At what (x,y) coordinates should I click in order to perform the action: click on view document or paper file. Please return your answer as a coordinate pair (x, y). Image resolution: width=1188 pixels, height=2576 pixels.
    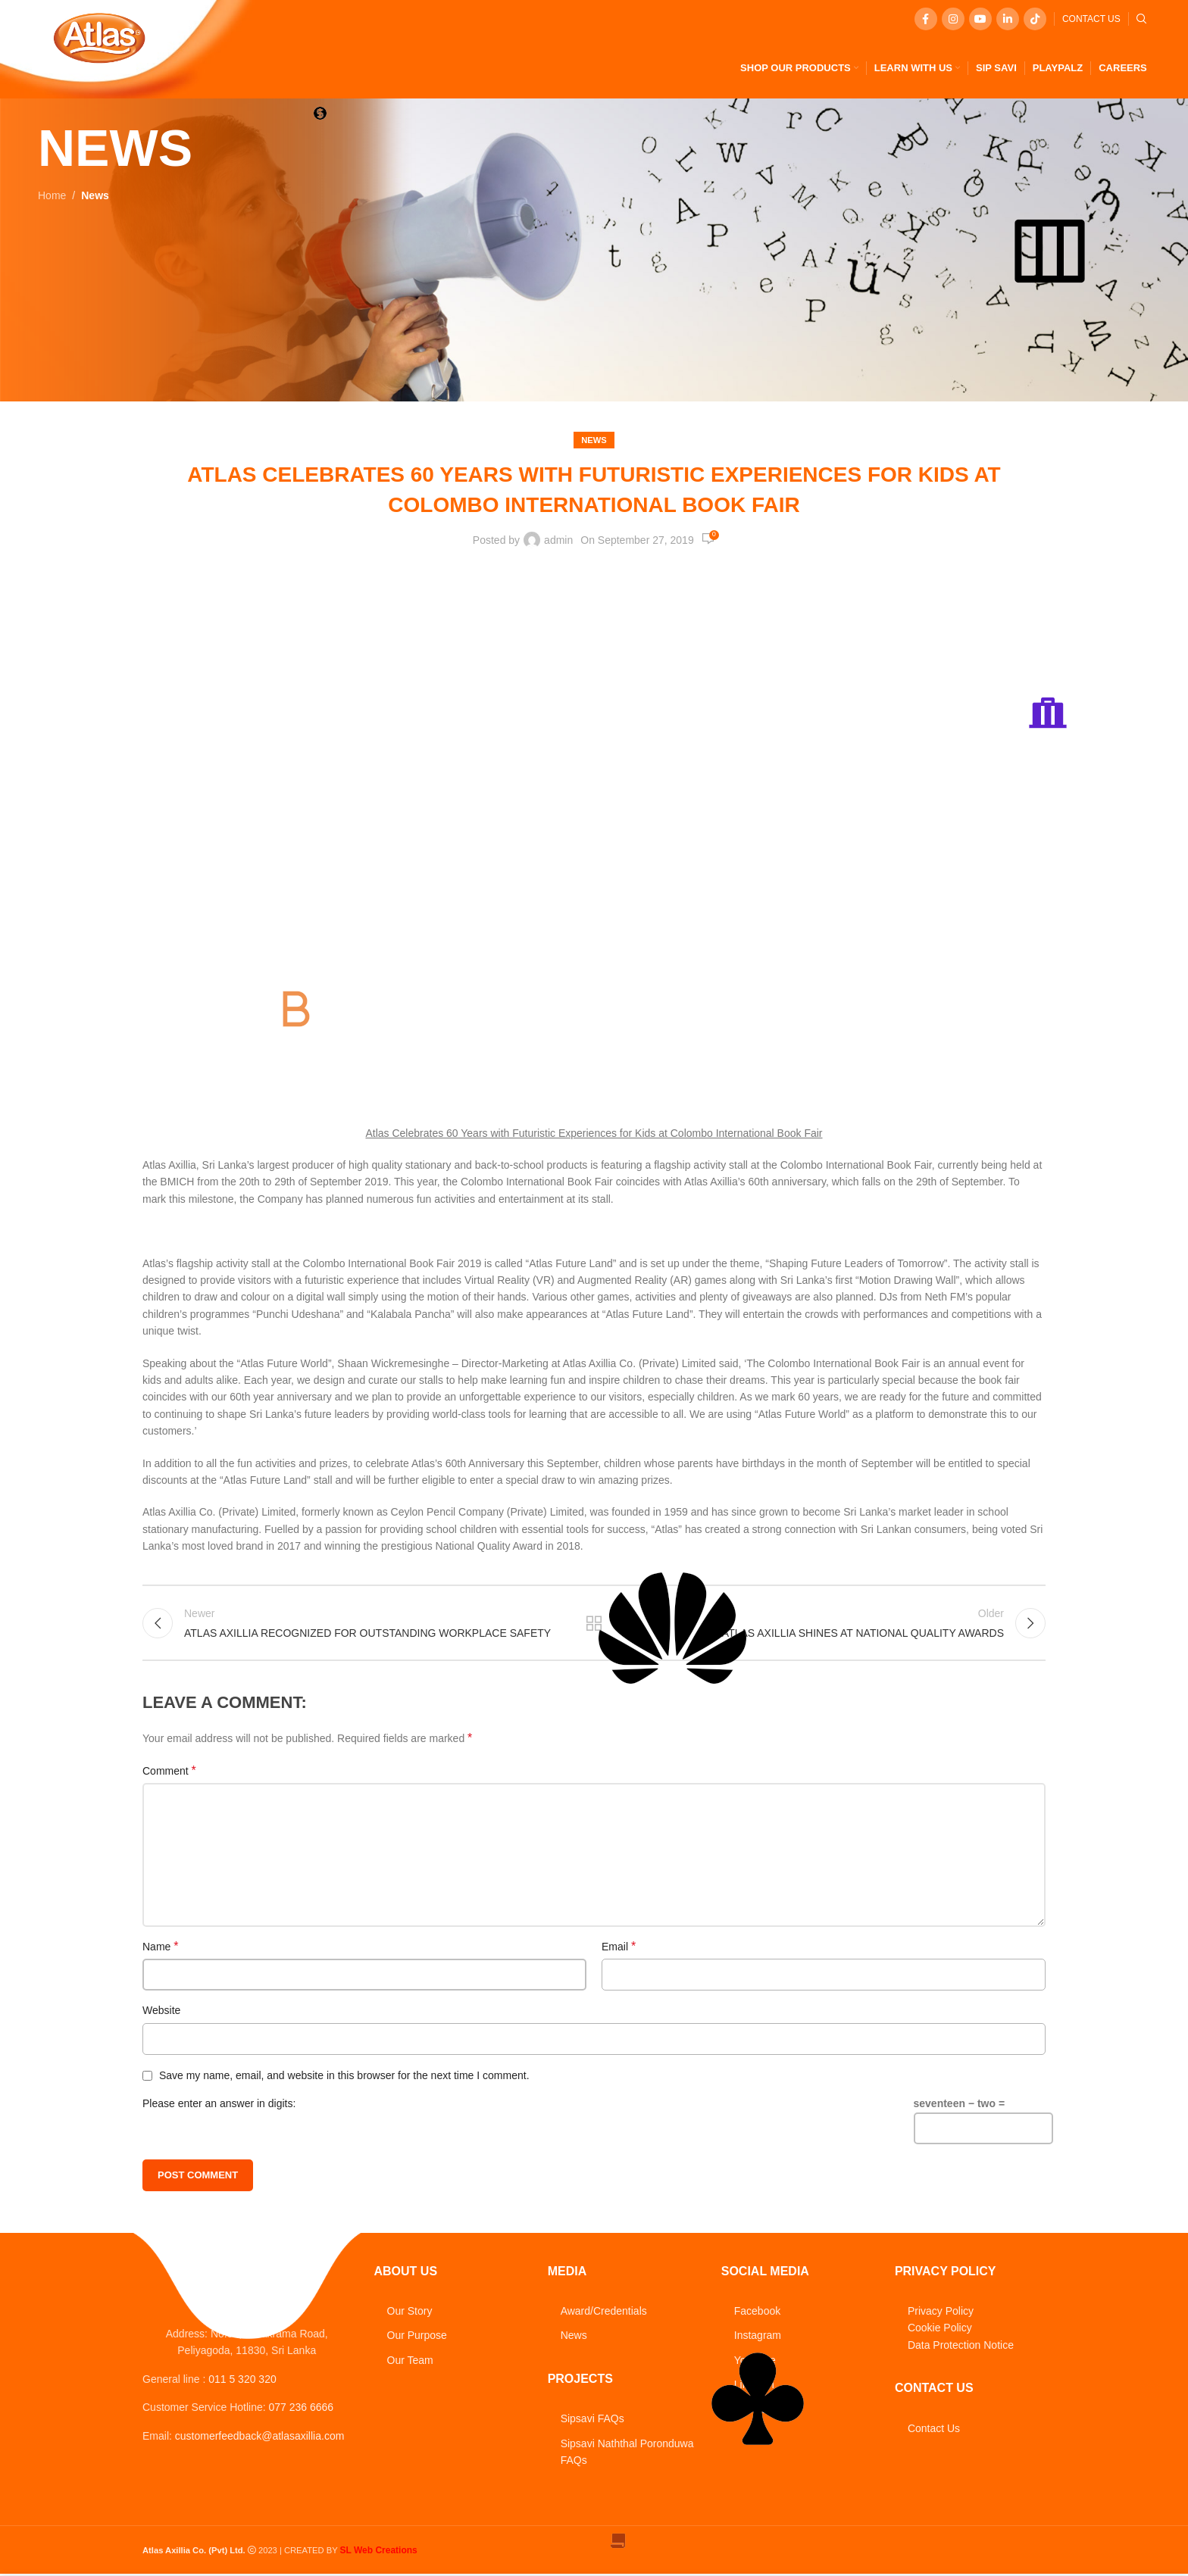
    Looking at the image, I should click on (618, 2540).